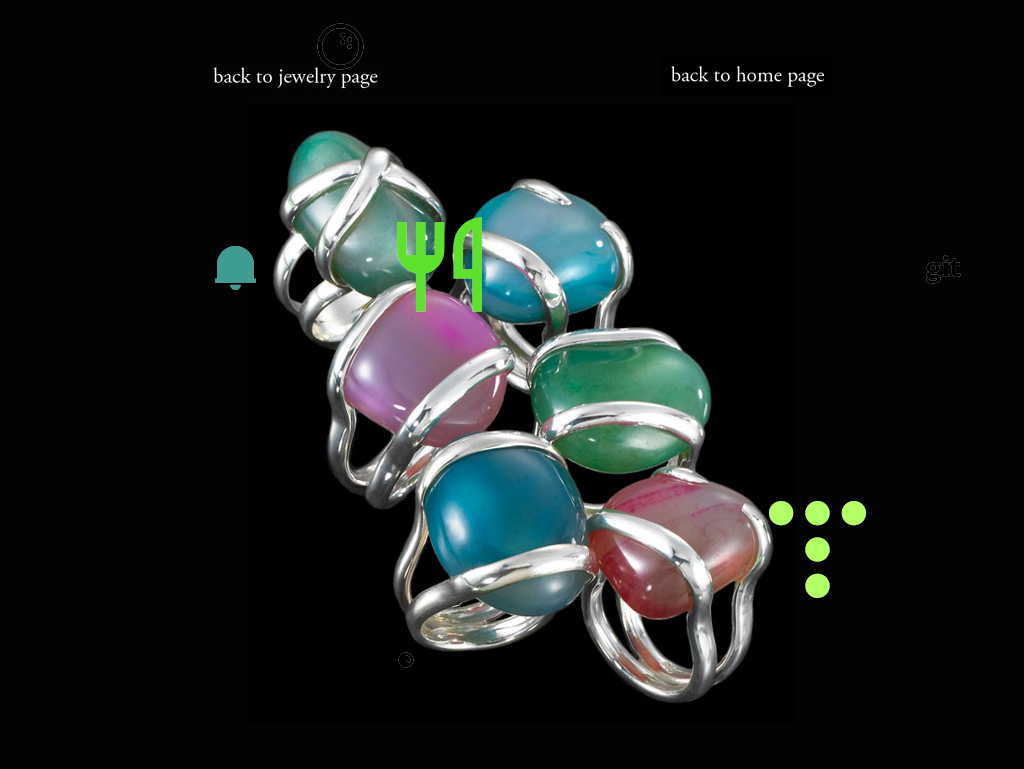 This screenshot has height=769, width=1024. I want to click on visit tistory blog platform, so click(817, 549).